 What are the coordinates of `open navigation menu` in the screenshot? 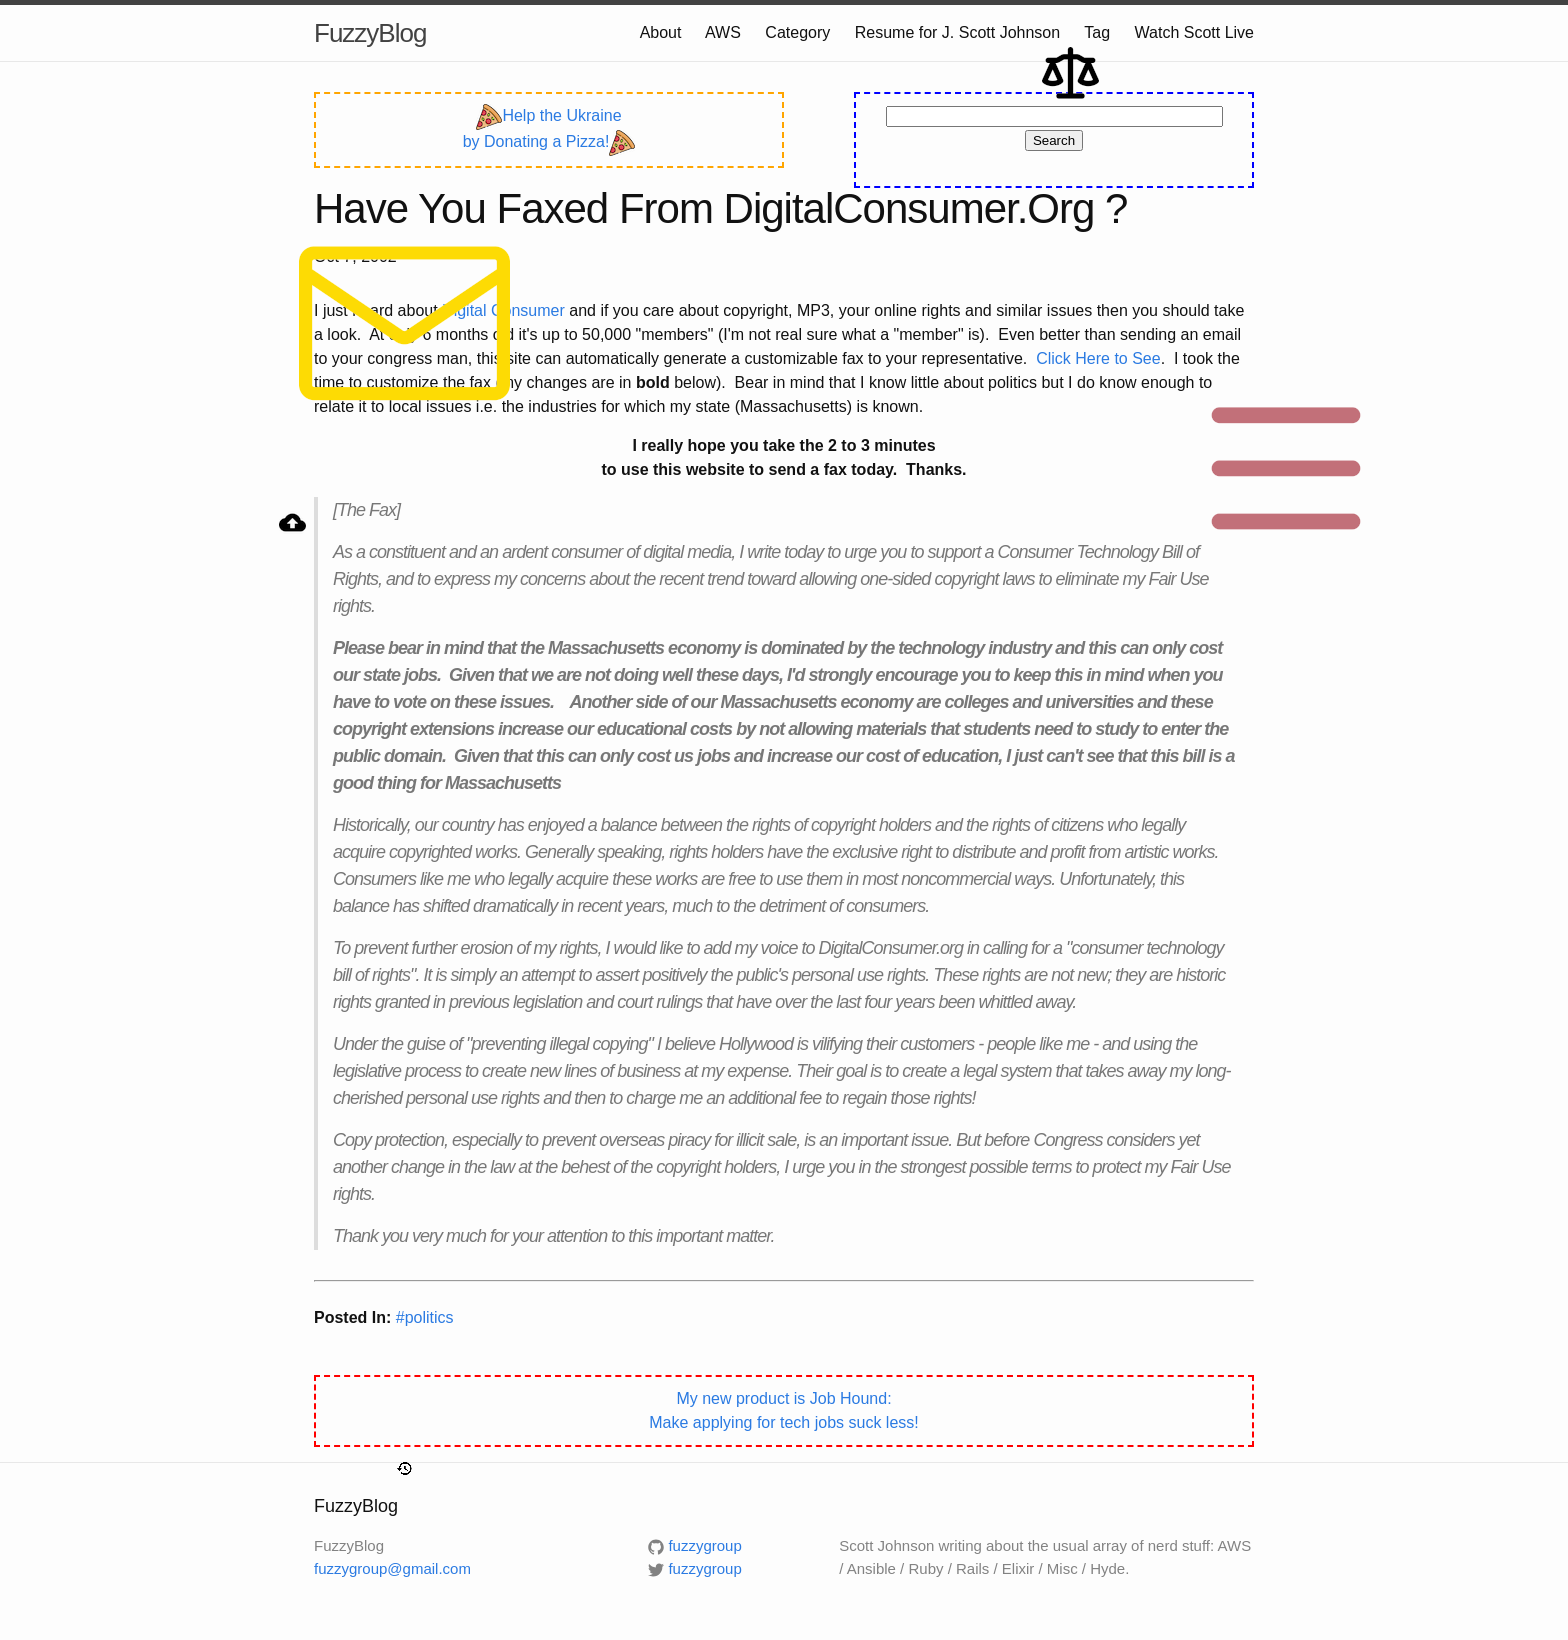 It's located at (1286, 471).